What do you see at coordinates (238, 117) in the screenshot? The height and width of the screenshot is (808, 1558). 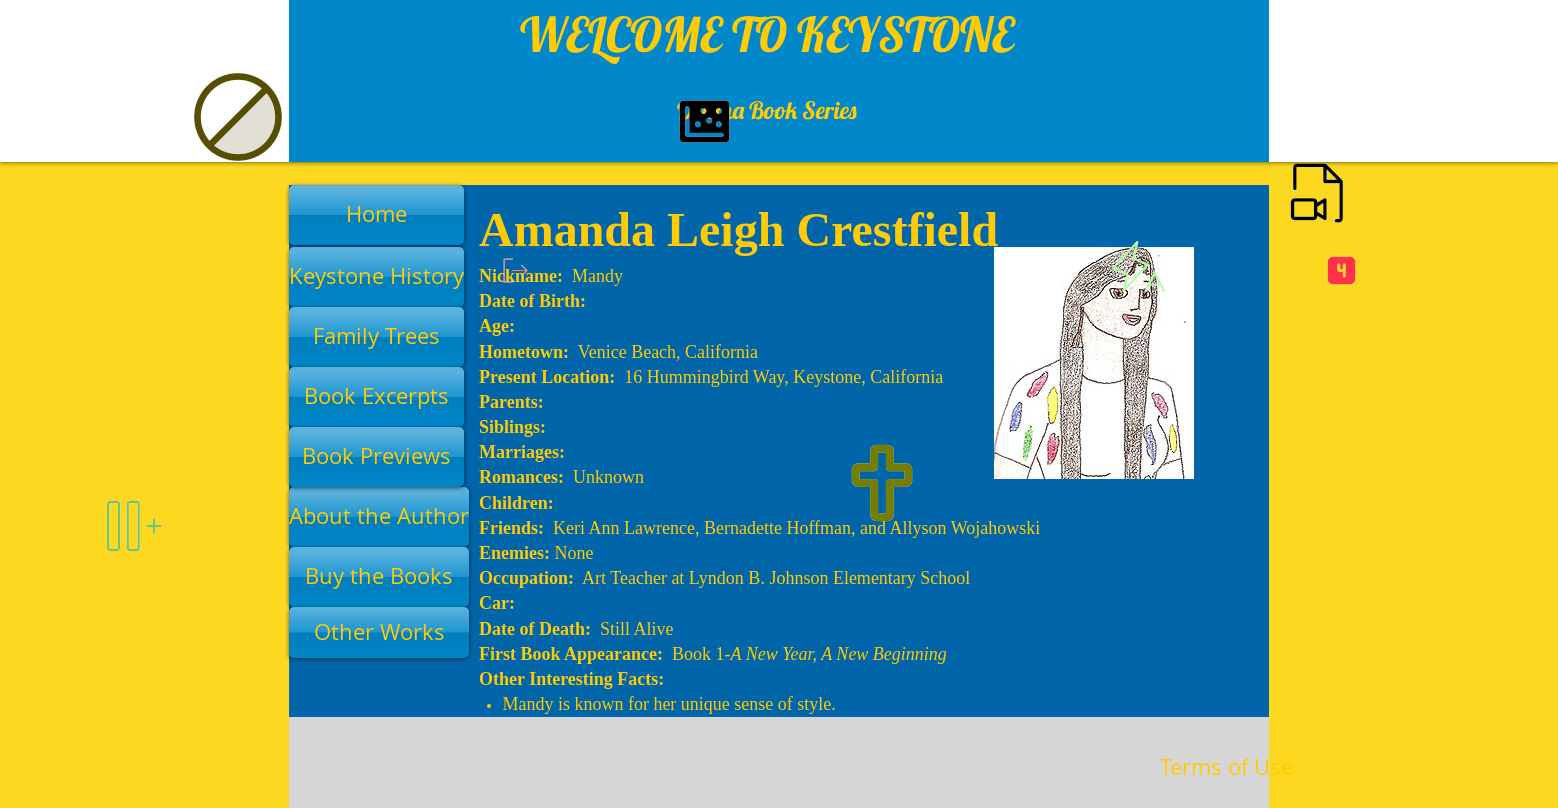 I see `adjust contrast or brightness settings` at bounding box center [238, 117].